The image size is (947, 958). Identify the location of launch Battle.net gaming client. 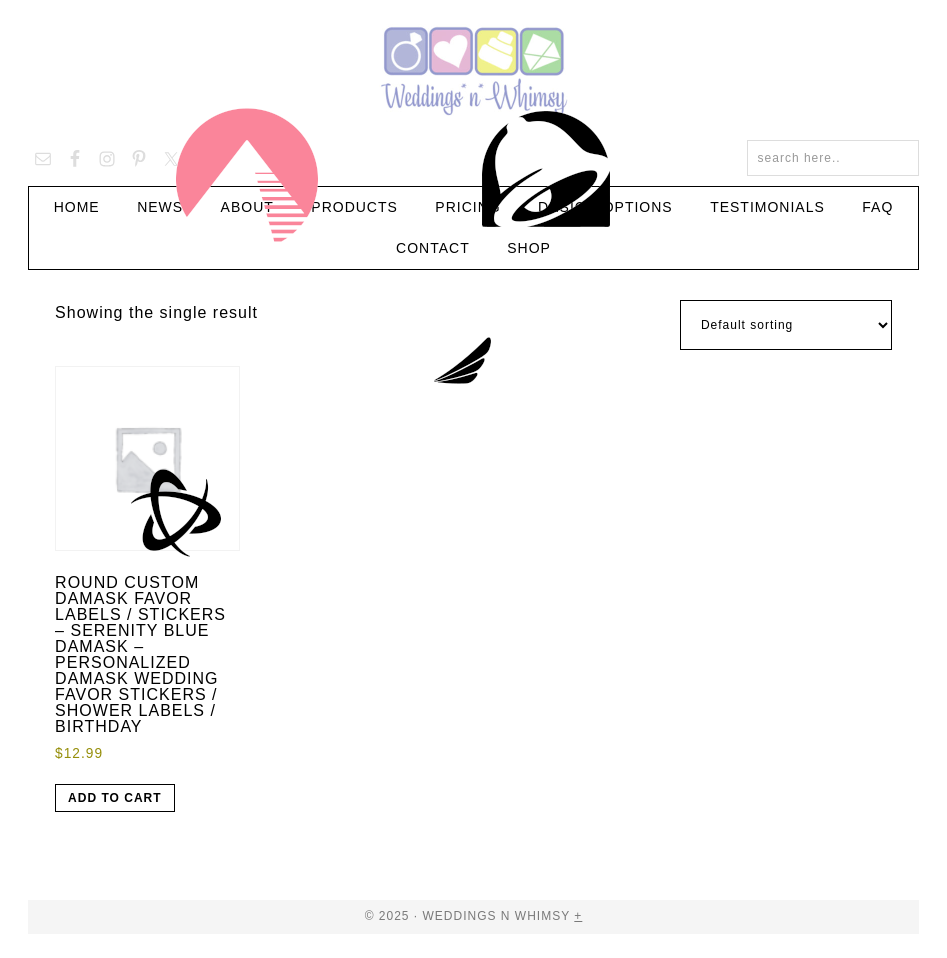
(176, 513).